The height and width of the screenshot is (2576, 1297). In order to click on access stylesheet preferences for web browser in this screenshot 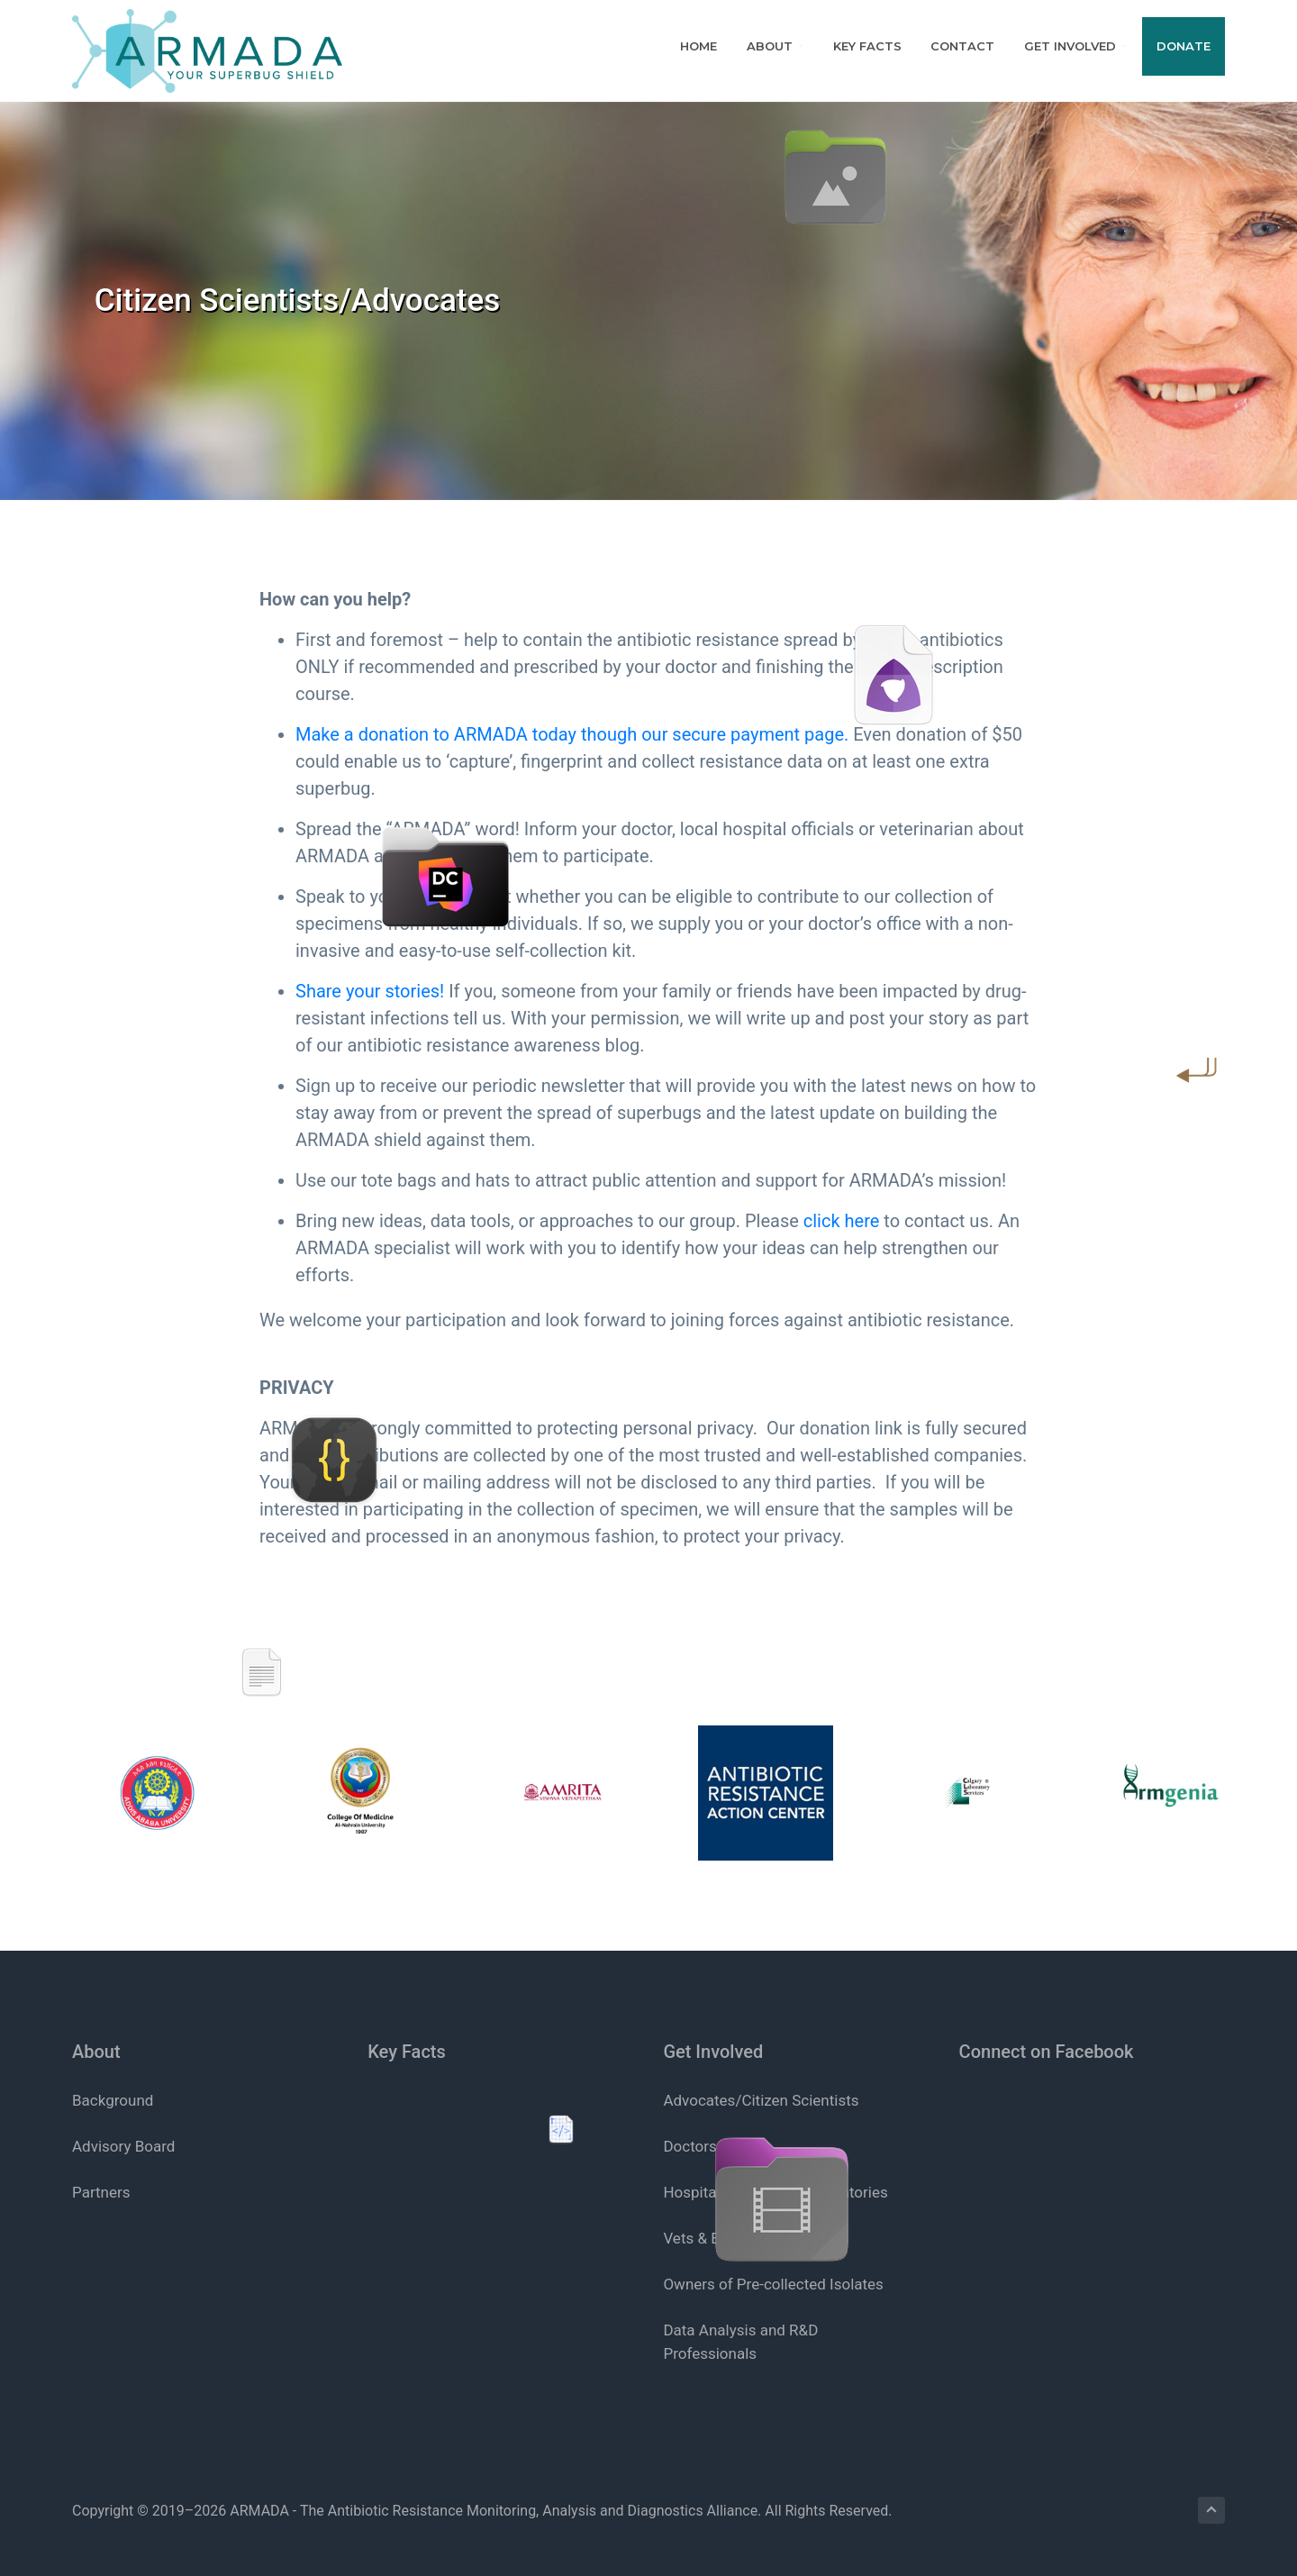, I will do `click(334, 1461)`.